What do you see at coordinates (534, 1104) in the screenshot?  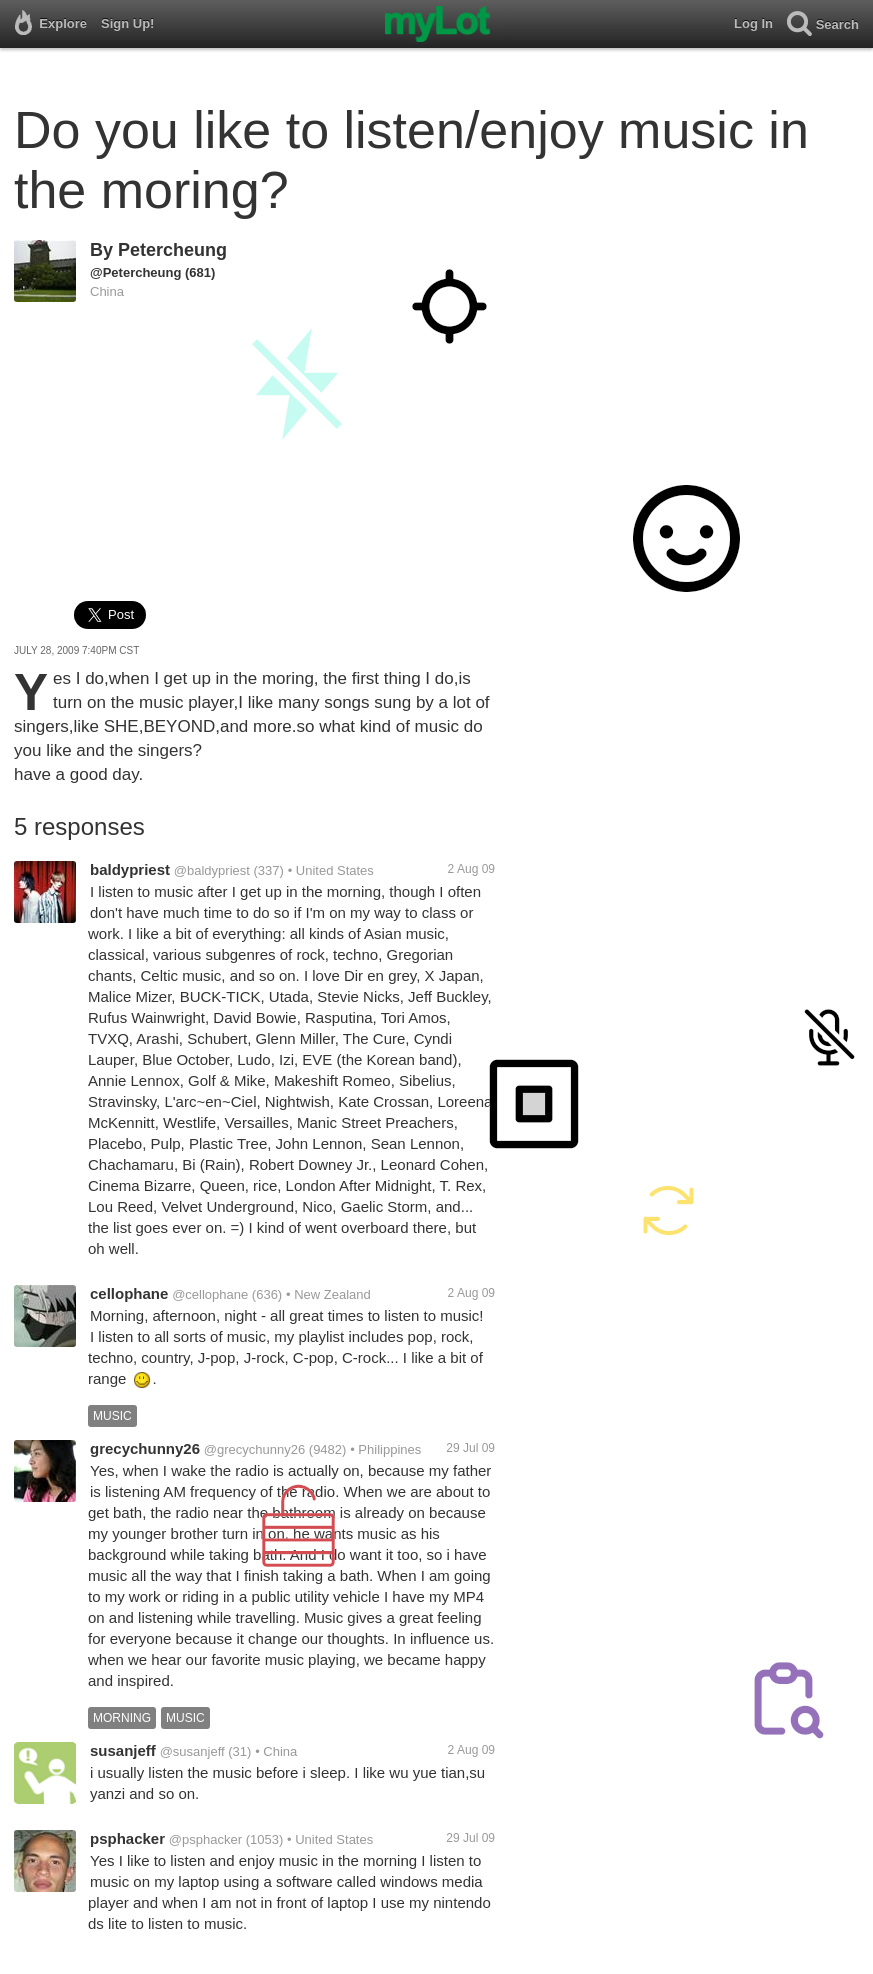 I see `view app or brand logo` at bounding box center [534, 1104].